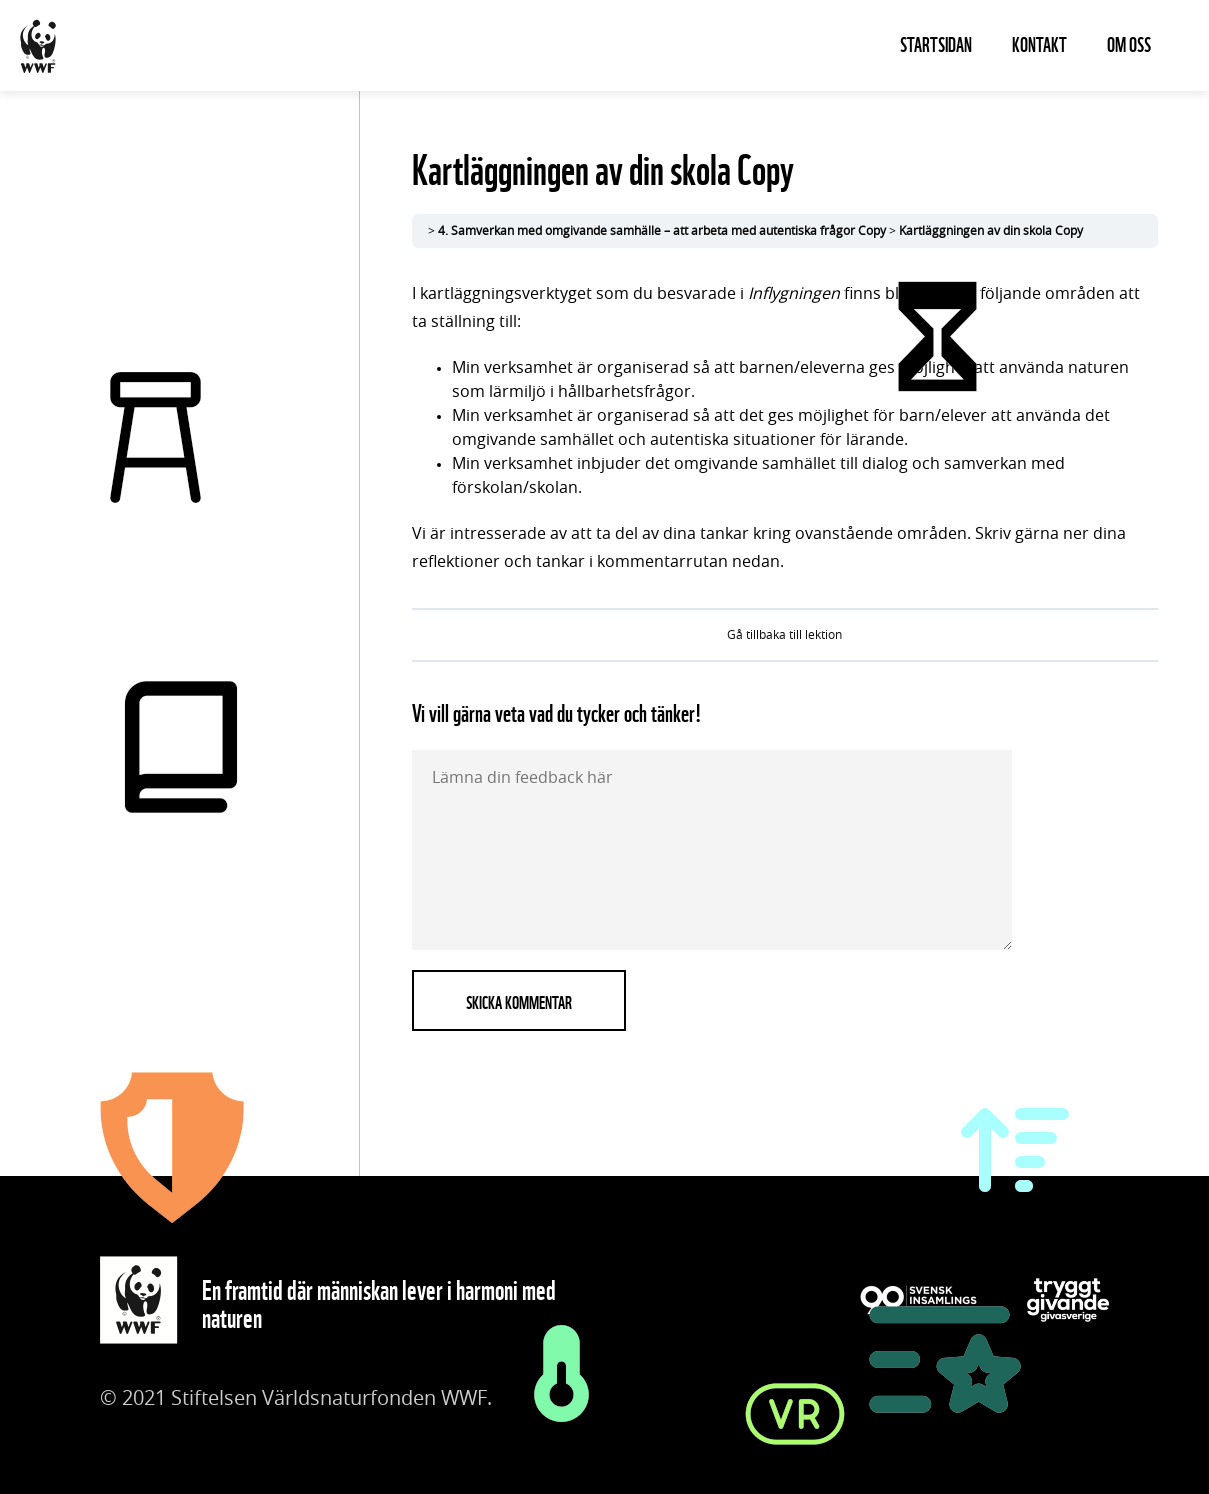 The width and height of the screenshot is (1209, 1494). What do you see at coordinates (561, 1373) in the screenshot?
I see `indicates moderate or medium temperature` at bounding box center [561, 1373].